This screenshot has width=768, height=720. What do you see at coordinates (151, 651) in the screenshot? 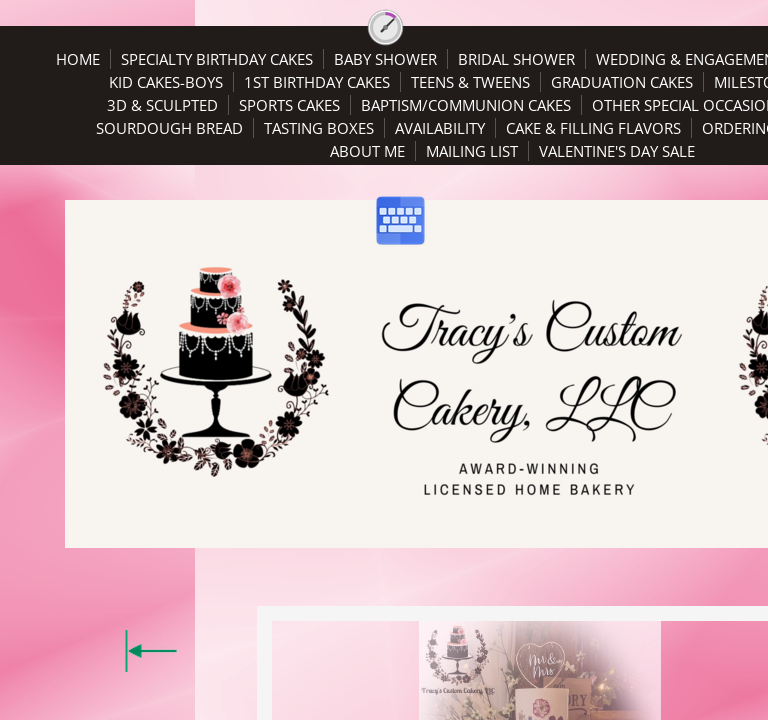
I see `go to the first item in a list or sequence` at bounding box center [151, 651].